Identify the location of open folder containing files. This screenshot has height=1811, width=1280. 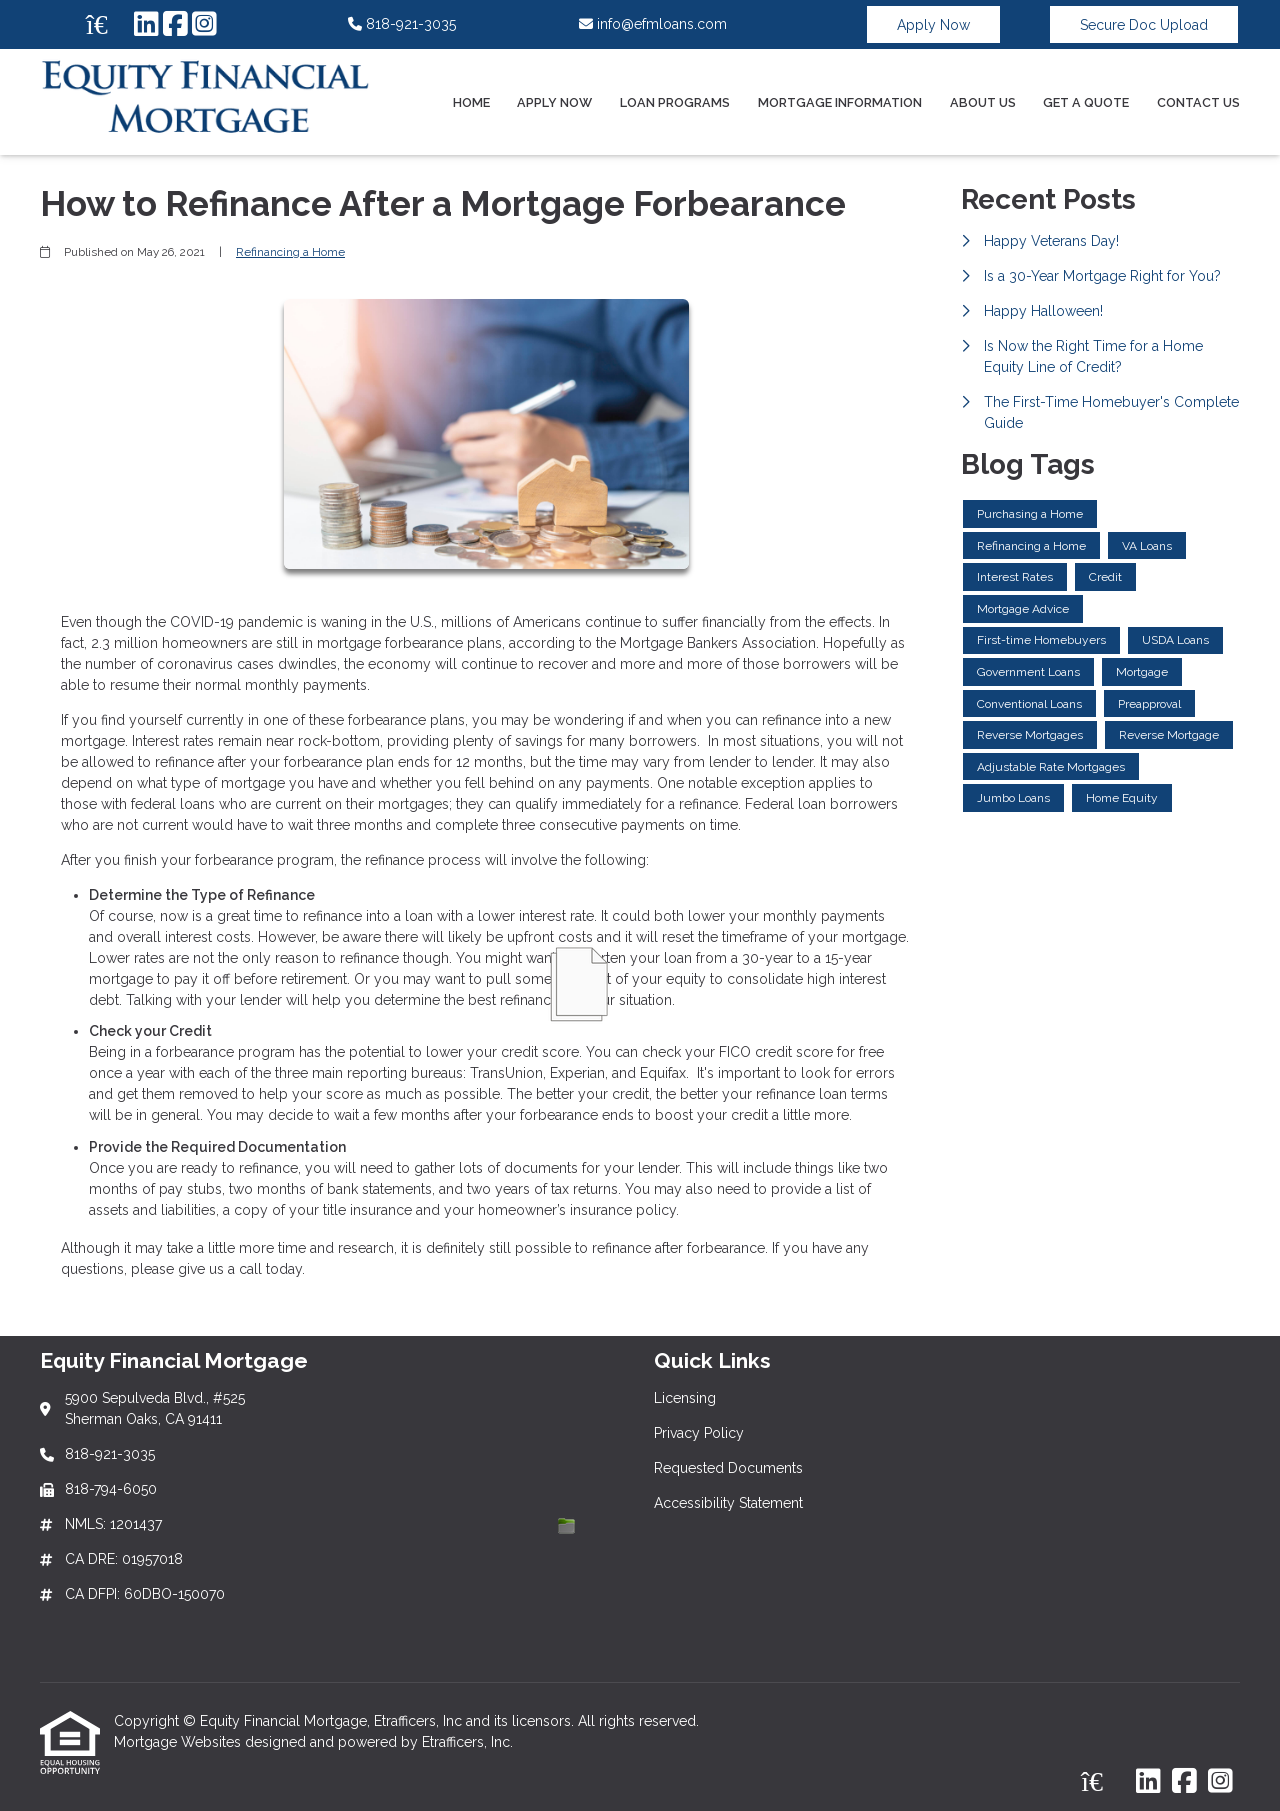
(566, 1525).